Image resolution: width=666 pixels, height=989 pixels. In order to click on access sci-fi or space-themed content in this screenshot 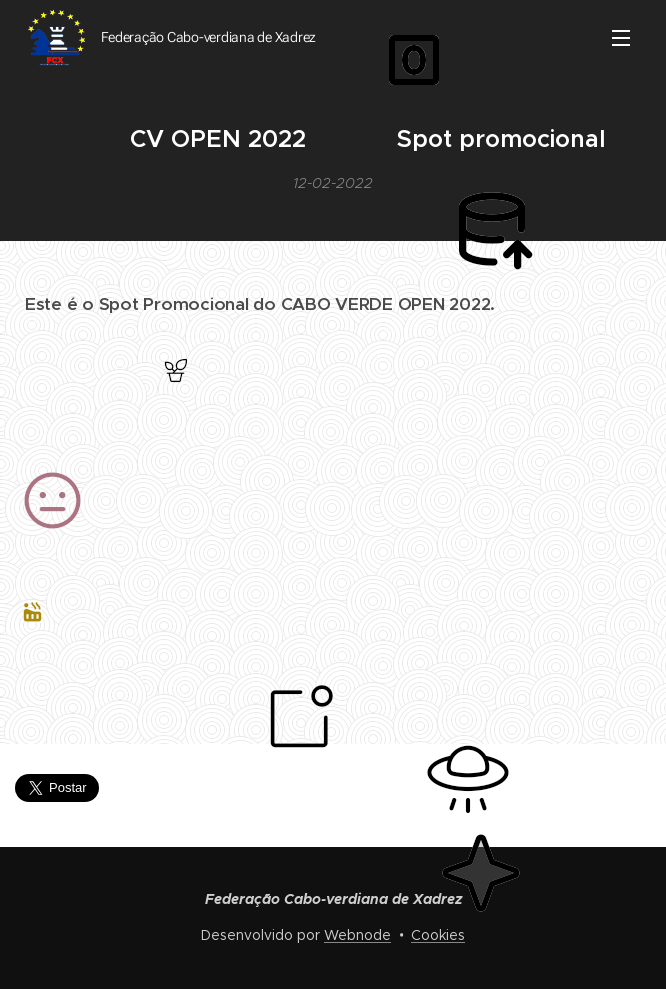, I will do `click(468, 778)`.